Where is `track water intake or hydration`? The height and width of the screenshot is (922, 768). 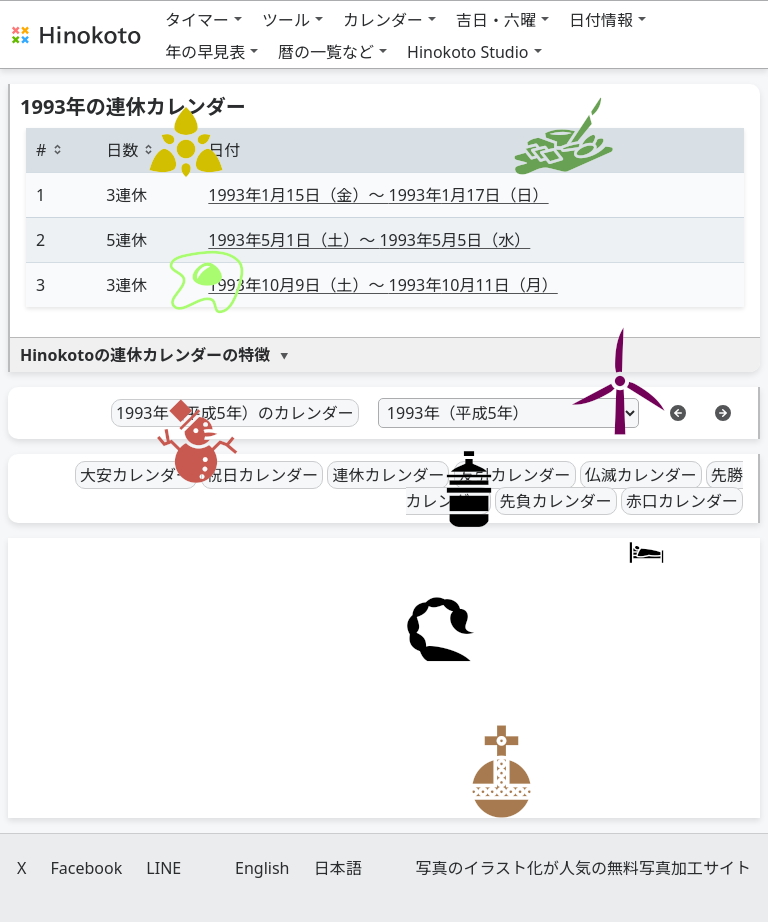
track water intake or hydration is located at coordinates (469, 489).